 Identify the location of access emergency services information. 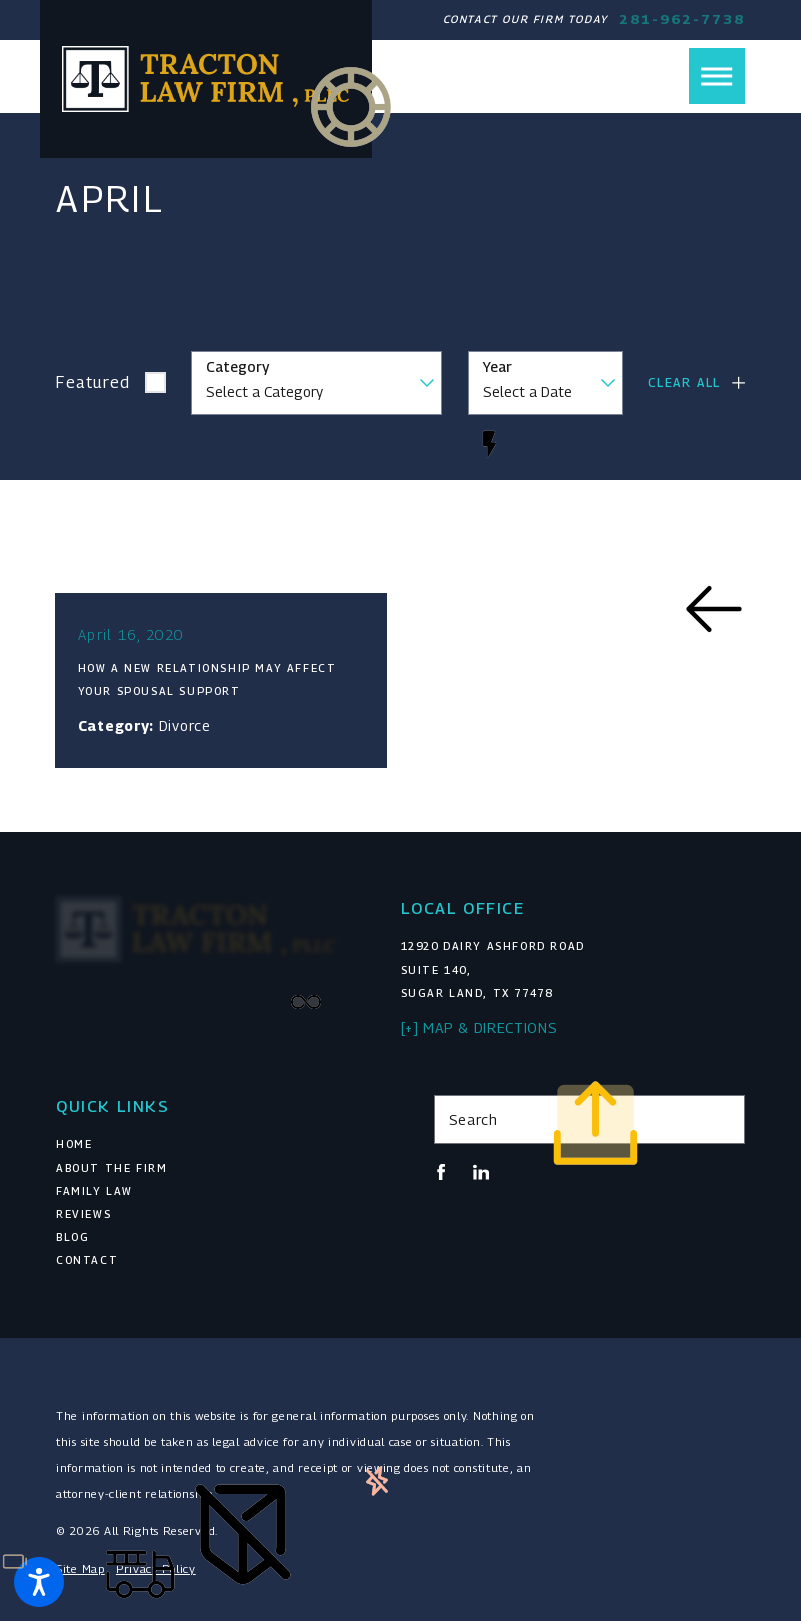
(138, 1571).